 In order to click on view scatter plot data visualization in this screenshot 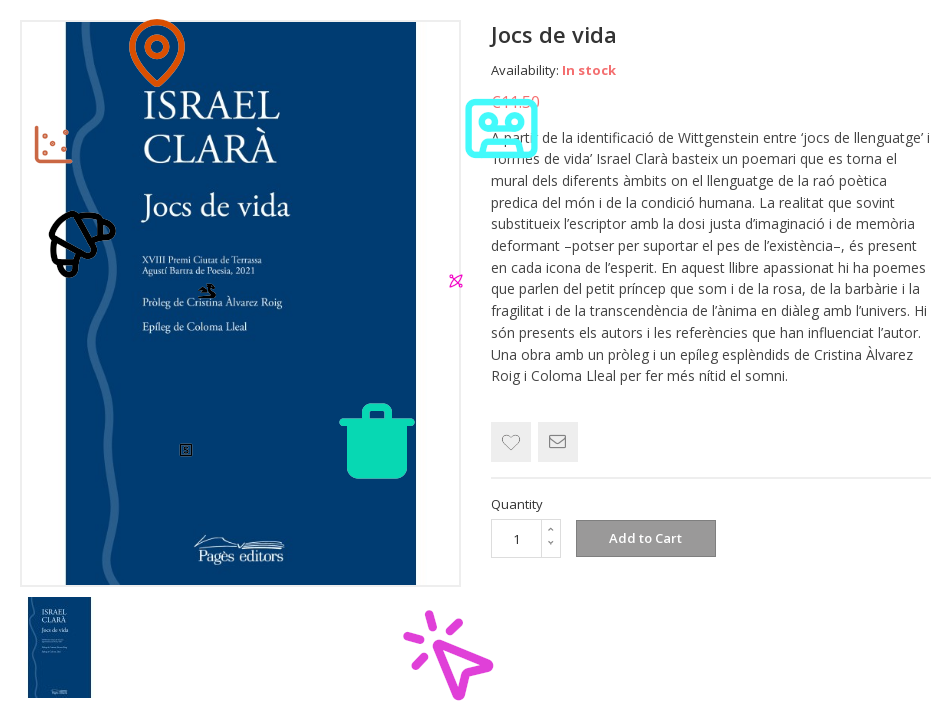, I will do `click(53, 144)`.